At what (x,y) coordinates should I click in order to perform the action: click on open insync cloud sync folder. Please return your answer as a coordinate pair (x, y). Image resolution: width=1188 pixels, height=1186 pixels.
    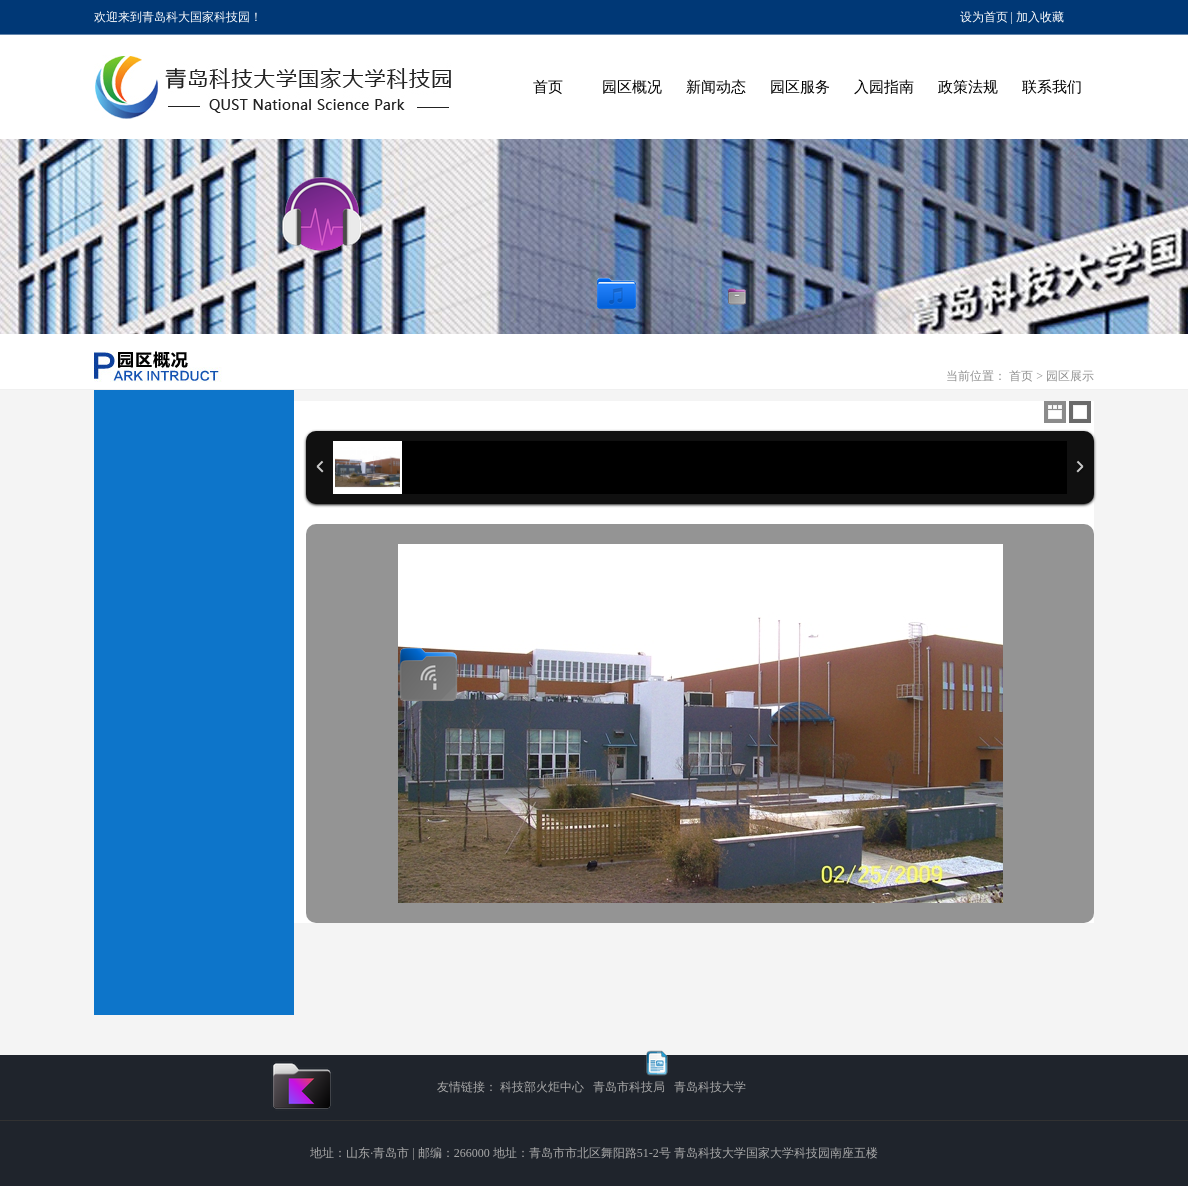
    Looking at the image, I should click on (428, 674).